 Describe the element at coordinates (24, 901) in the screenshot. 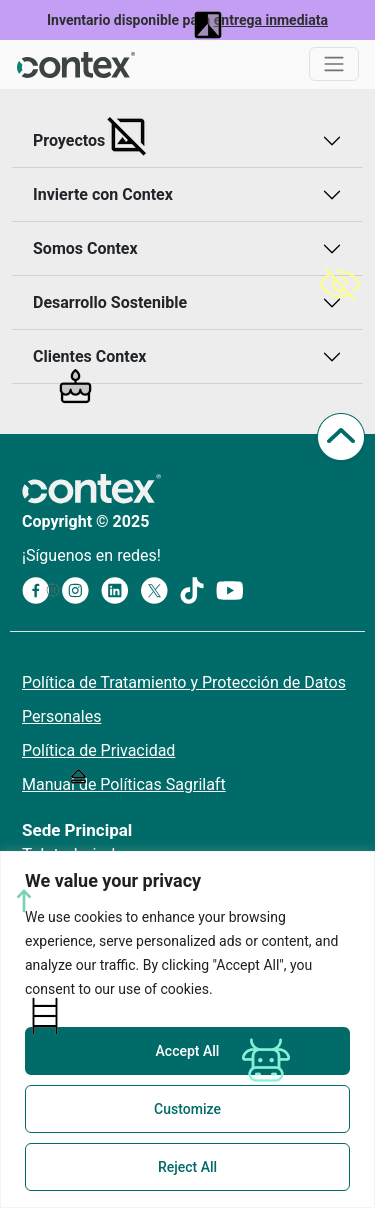

I see `move item up in a list` at that location.